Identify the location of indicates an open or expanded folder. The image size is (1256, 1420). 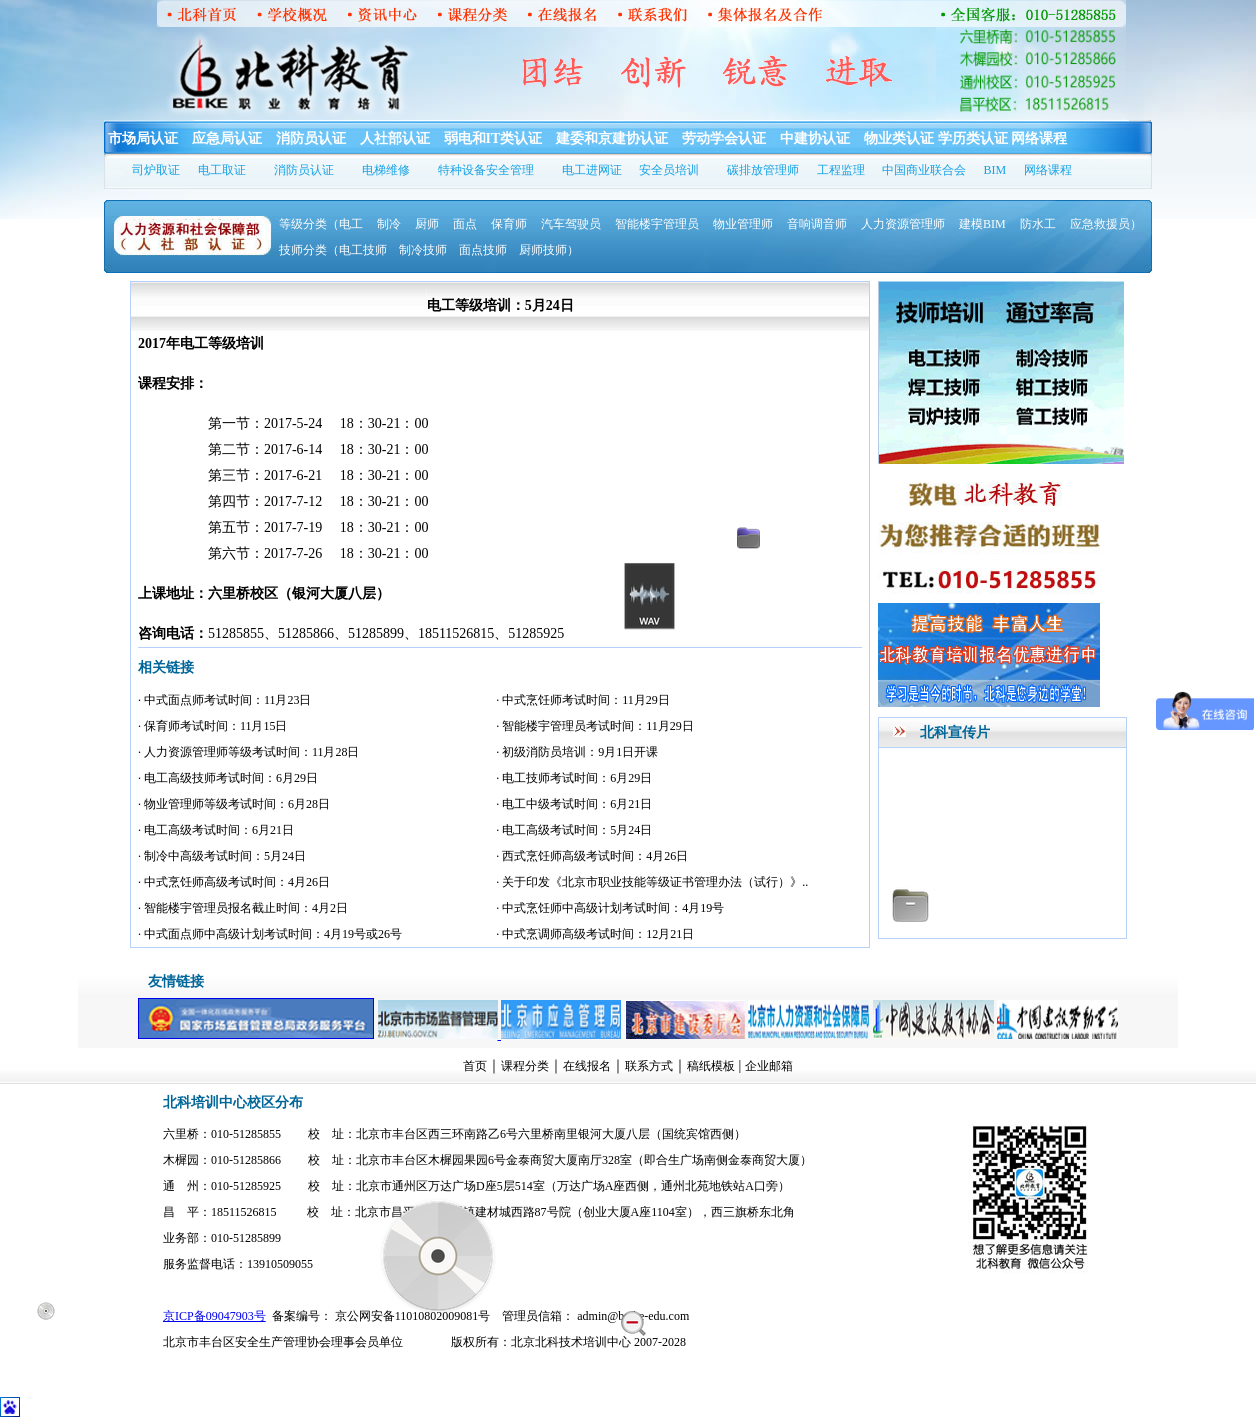
(748, 537).